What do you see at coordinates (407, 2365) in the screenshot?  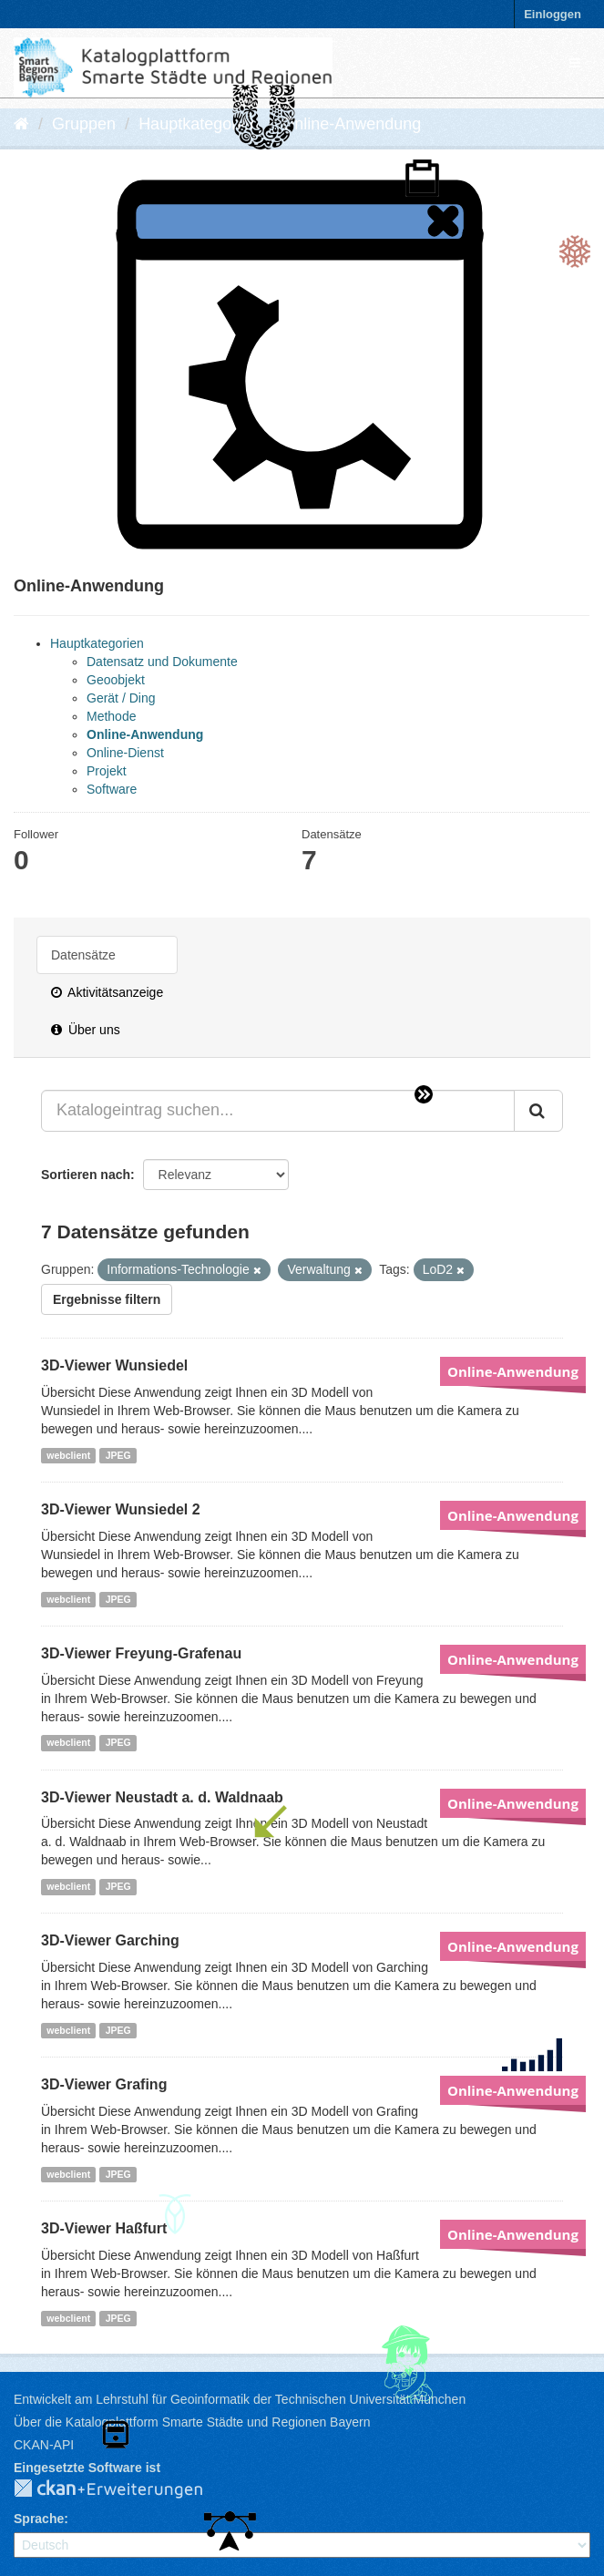 I see `launch ren'py visual novel engine` at bounding box center [407, 2365].